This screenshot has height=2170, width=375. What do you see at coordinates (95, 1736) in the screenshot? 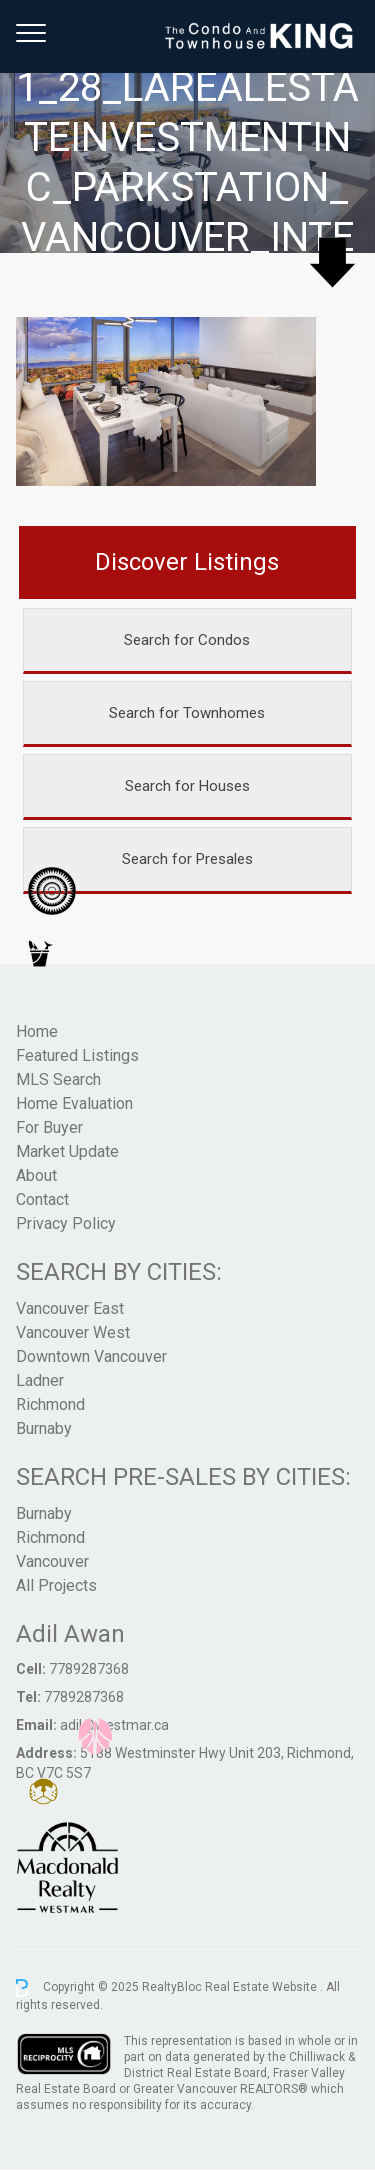
I see `open a loot crate or mystery item` at bounding box center [95, 1736].